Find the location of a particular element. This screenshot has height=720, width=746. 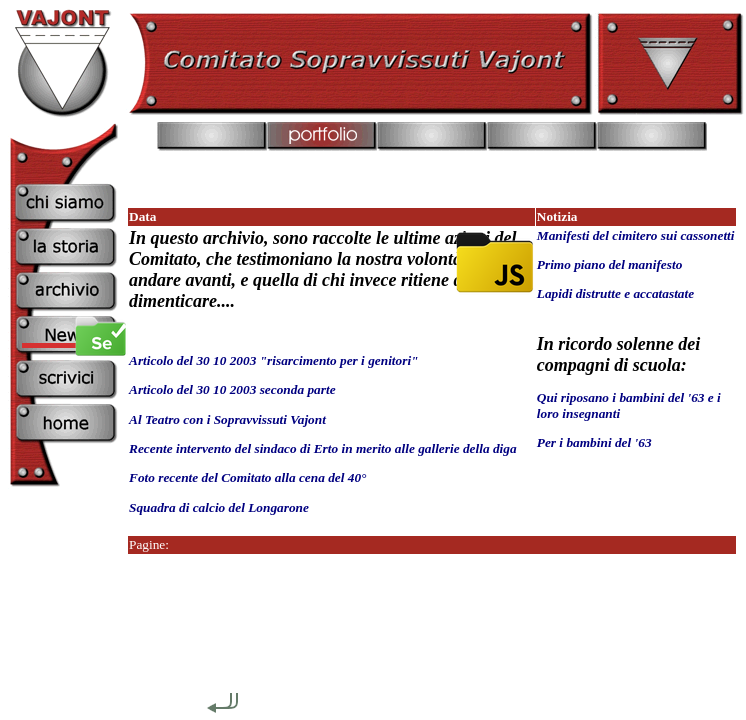

open folder containing javascript files is located at coordinates (494, 264).